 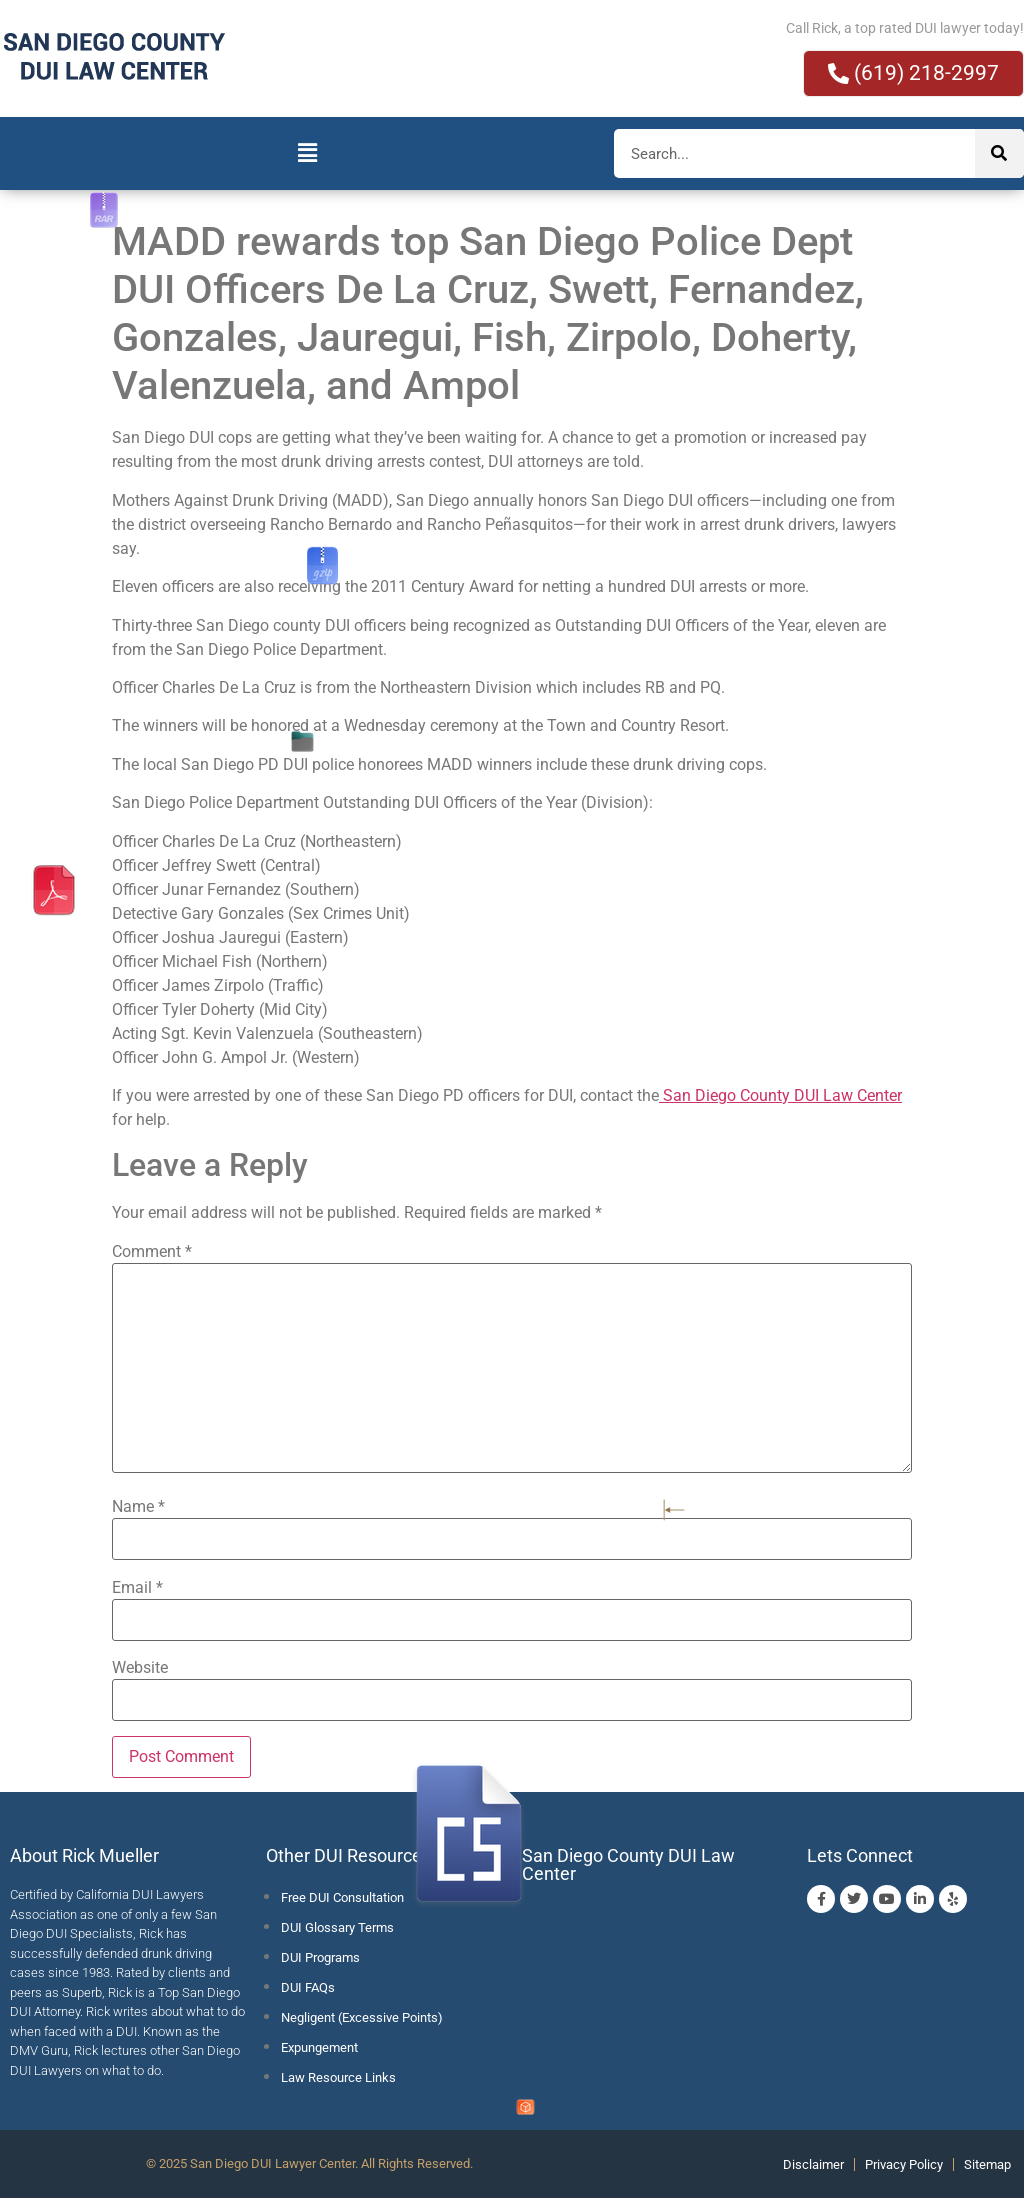 I want to click on a CoffeeScript source code file, so click(x=469, y=1836).